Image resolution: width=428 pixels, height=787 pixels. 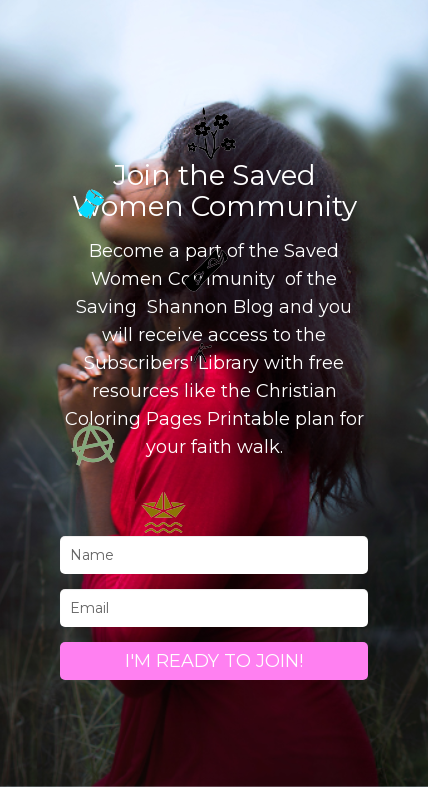 What do you see at coordinates (203, 352) in the screenshot?
I see `perform a punch attack in a fighting game` at bounding box center [203, 352].